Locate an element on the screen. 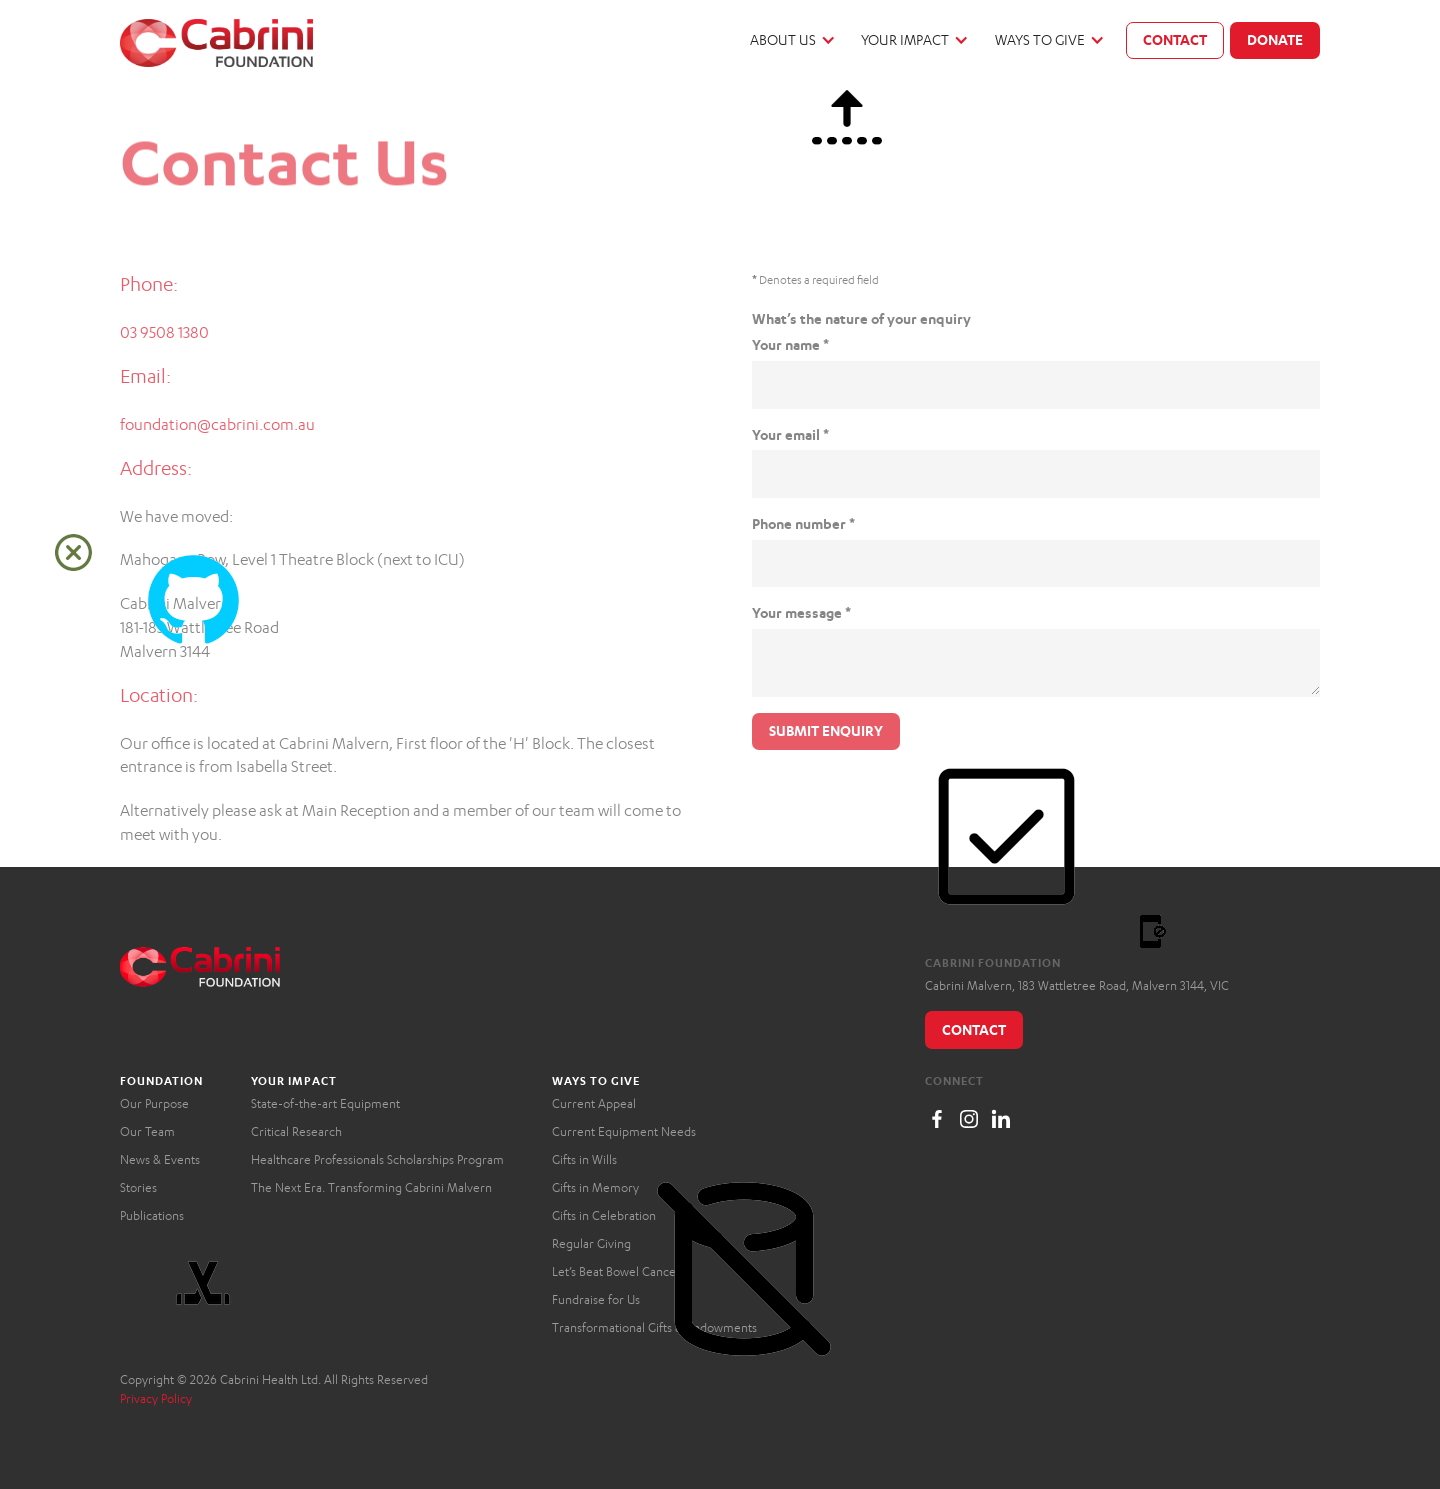 The width and height of the screenshot is (1440, 1489). database or storage unavailable is located at coordinates (744, 1269).